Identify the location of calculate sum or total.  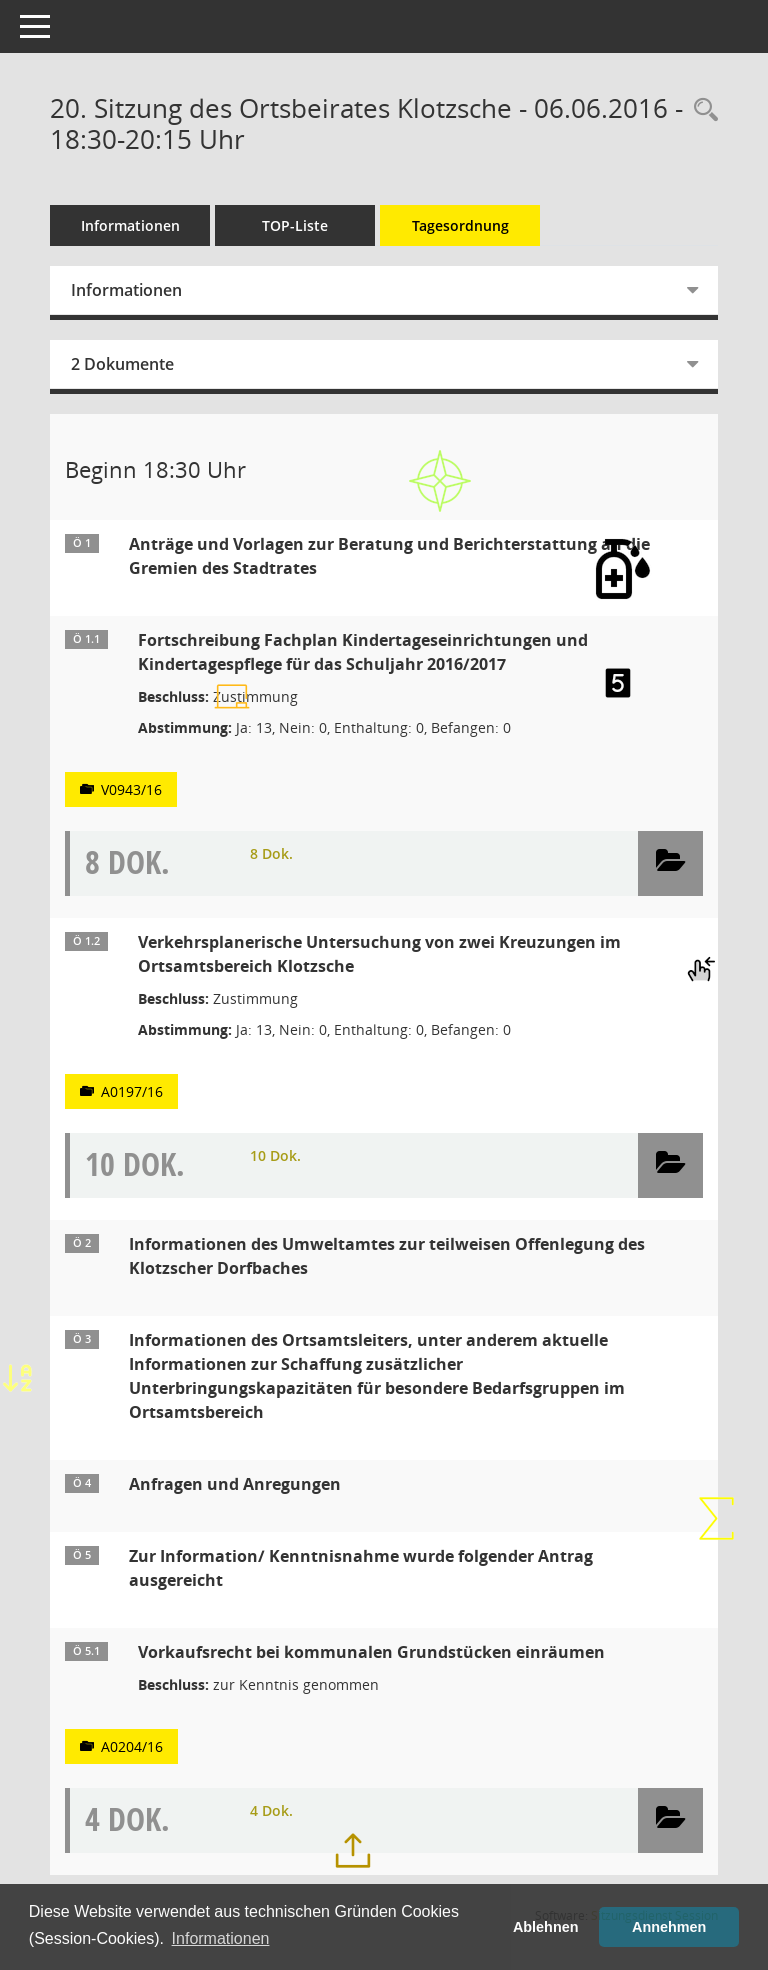
(716, 1518).